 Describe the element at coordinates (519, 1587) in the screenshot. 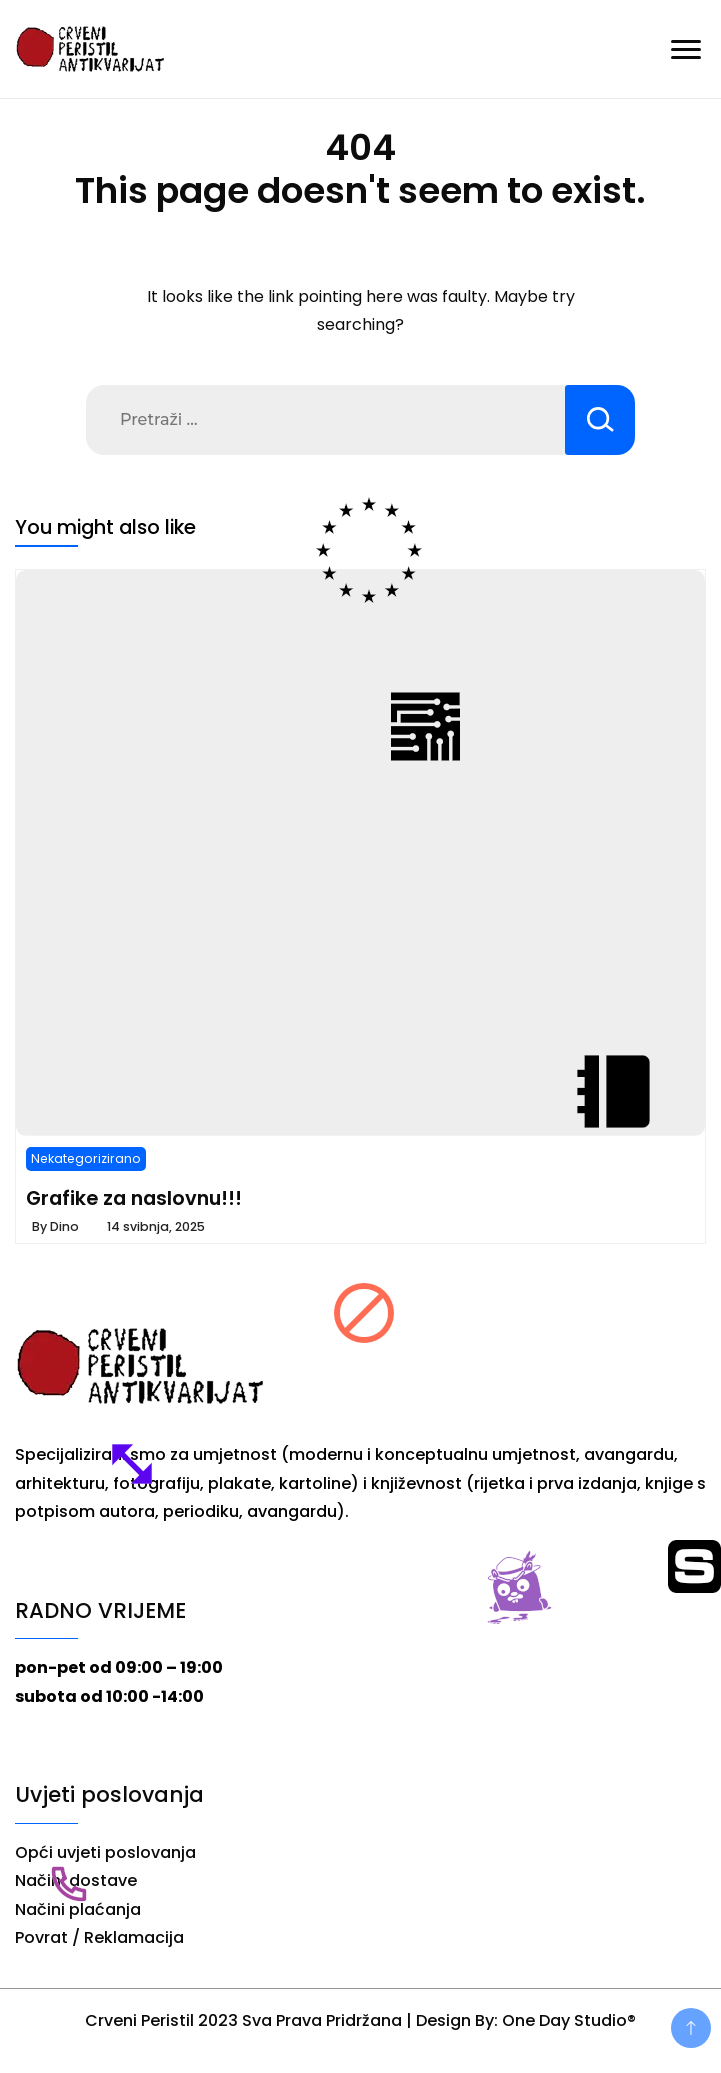

I see `jaeger distributed tracing platform logo` at that location.